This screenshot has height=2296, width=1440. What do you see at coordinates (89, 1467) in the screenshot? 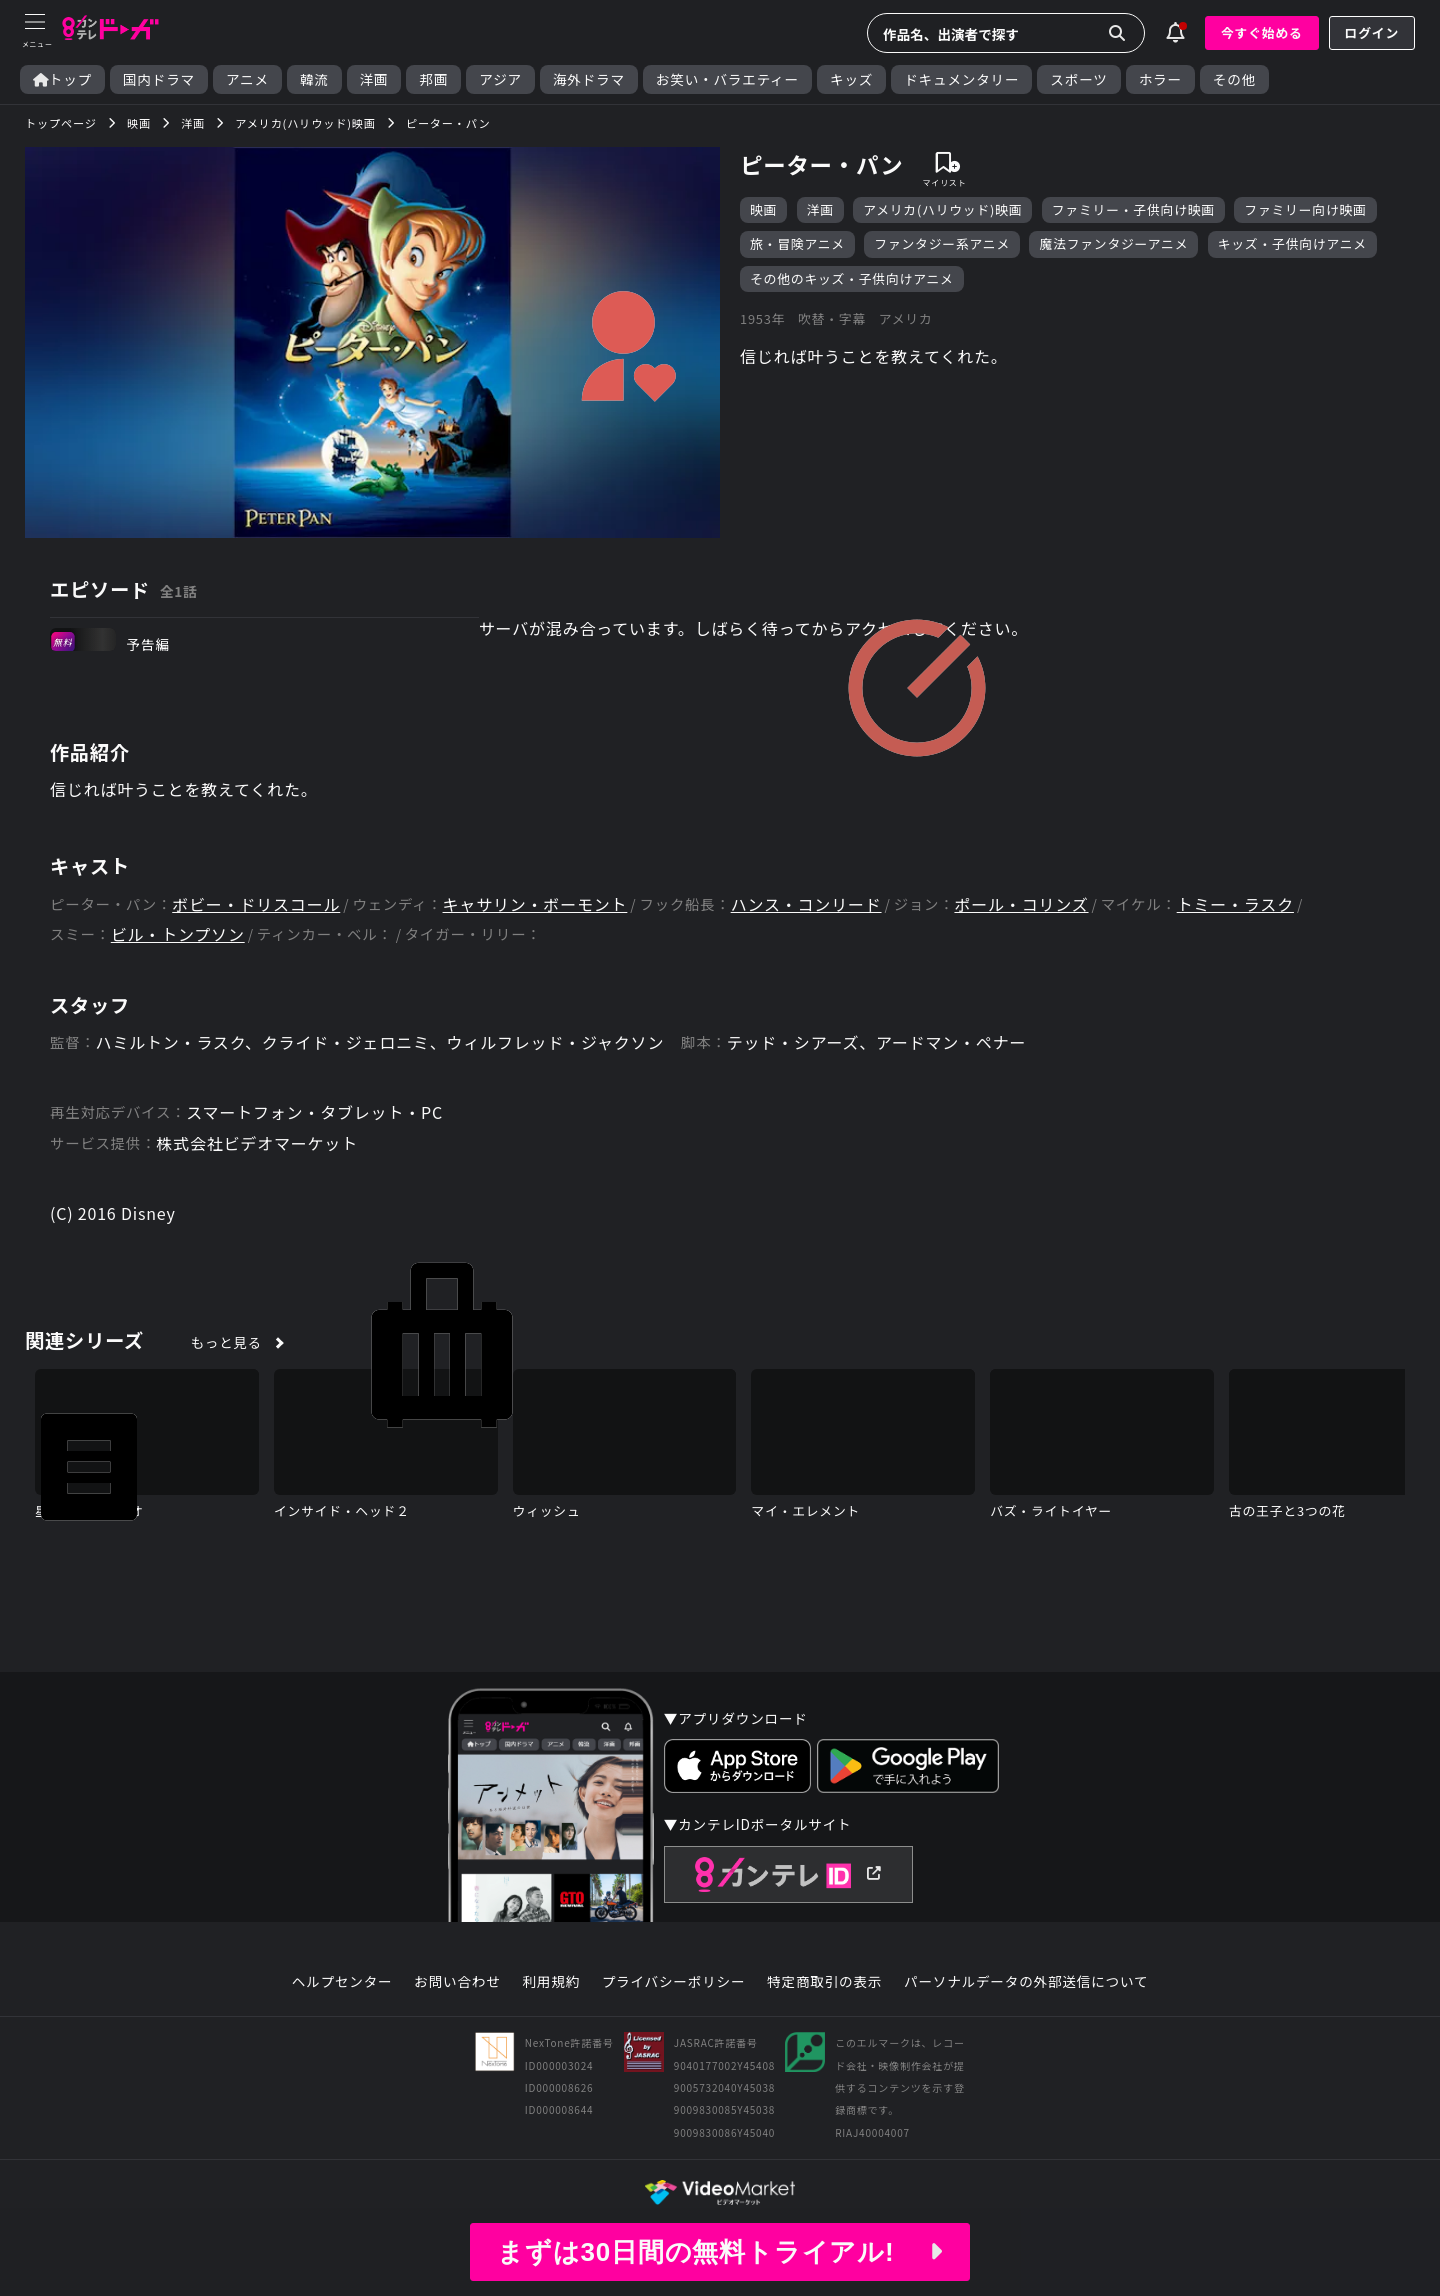
I see `view document list` at bounding box center [89, 1467].